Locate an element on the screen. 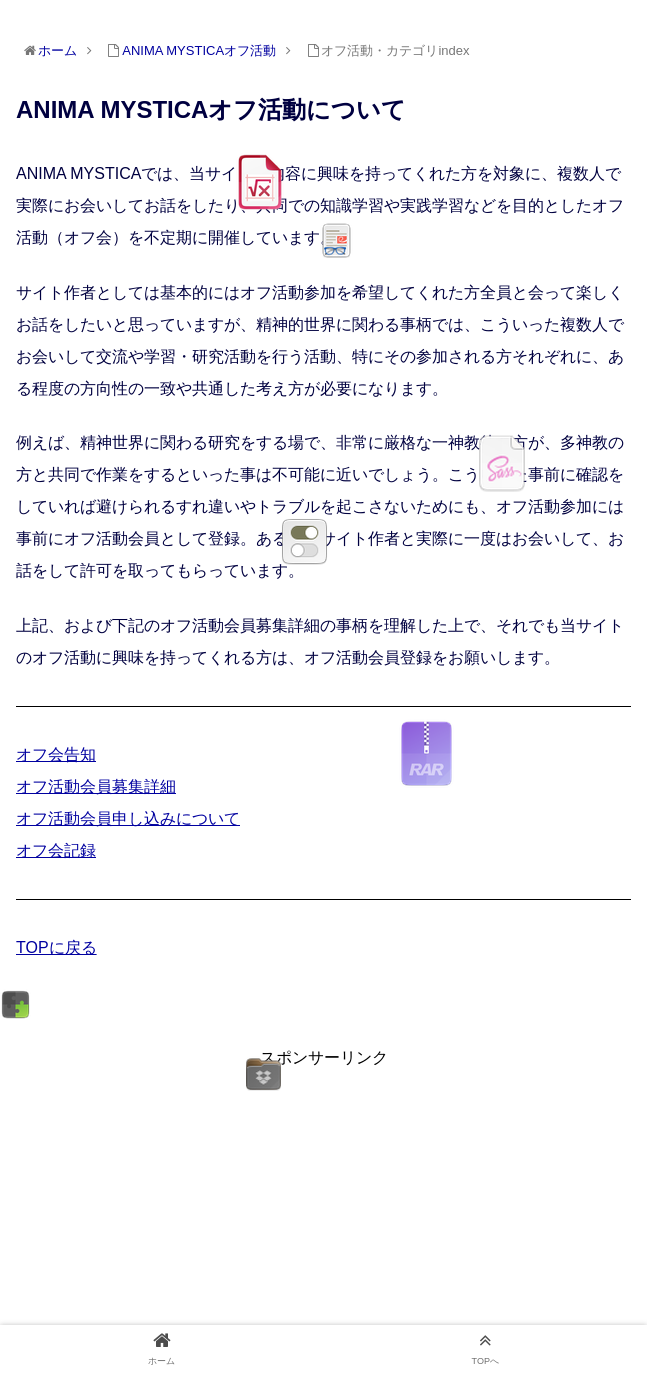 The height and width of the screenshot is (1375, 647). a compressed RAR archive file is located at coordinates (426, 753).